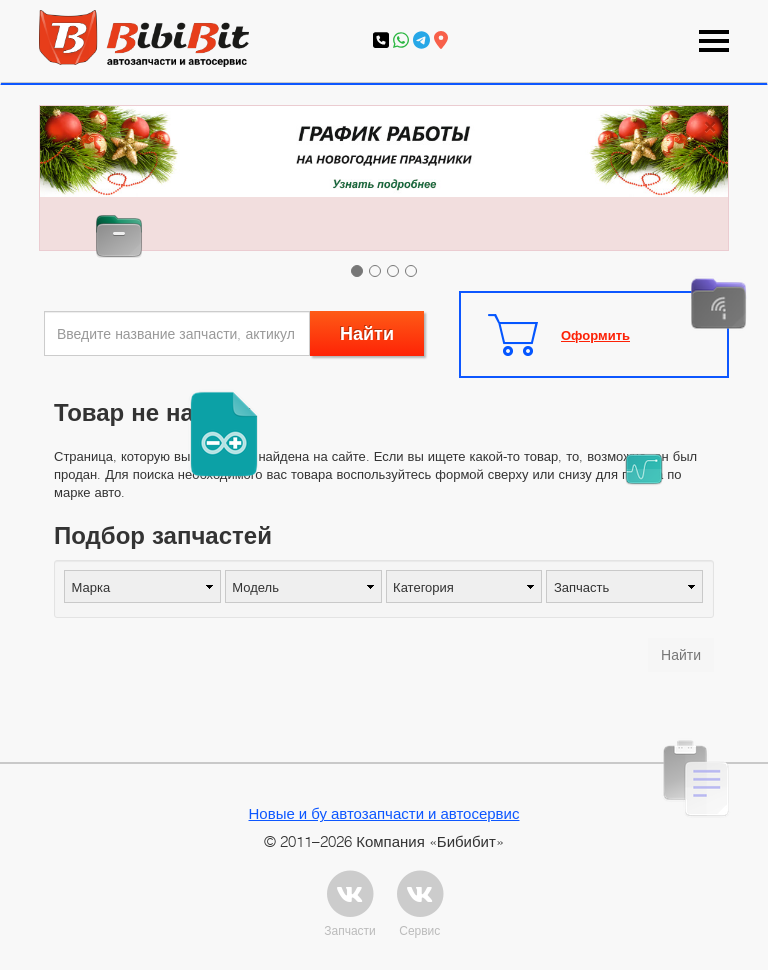 The width and height of the screenshot is (768, 970). I want to click on an arduino sketch or code file, so click(224, 434).